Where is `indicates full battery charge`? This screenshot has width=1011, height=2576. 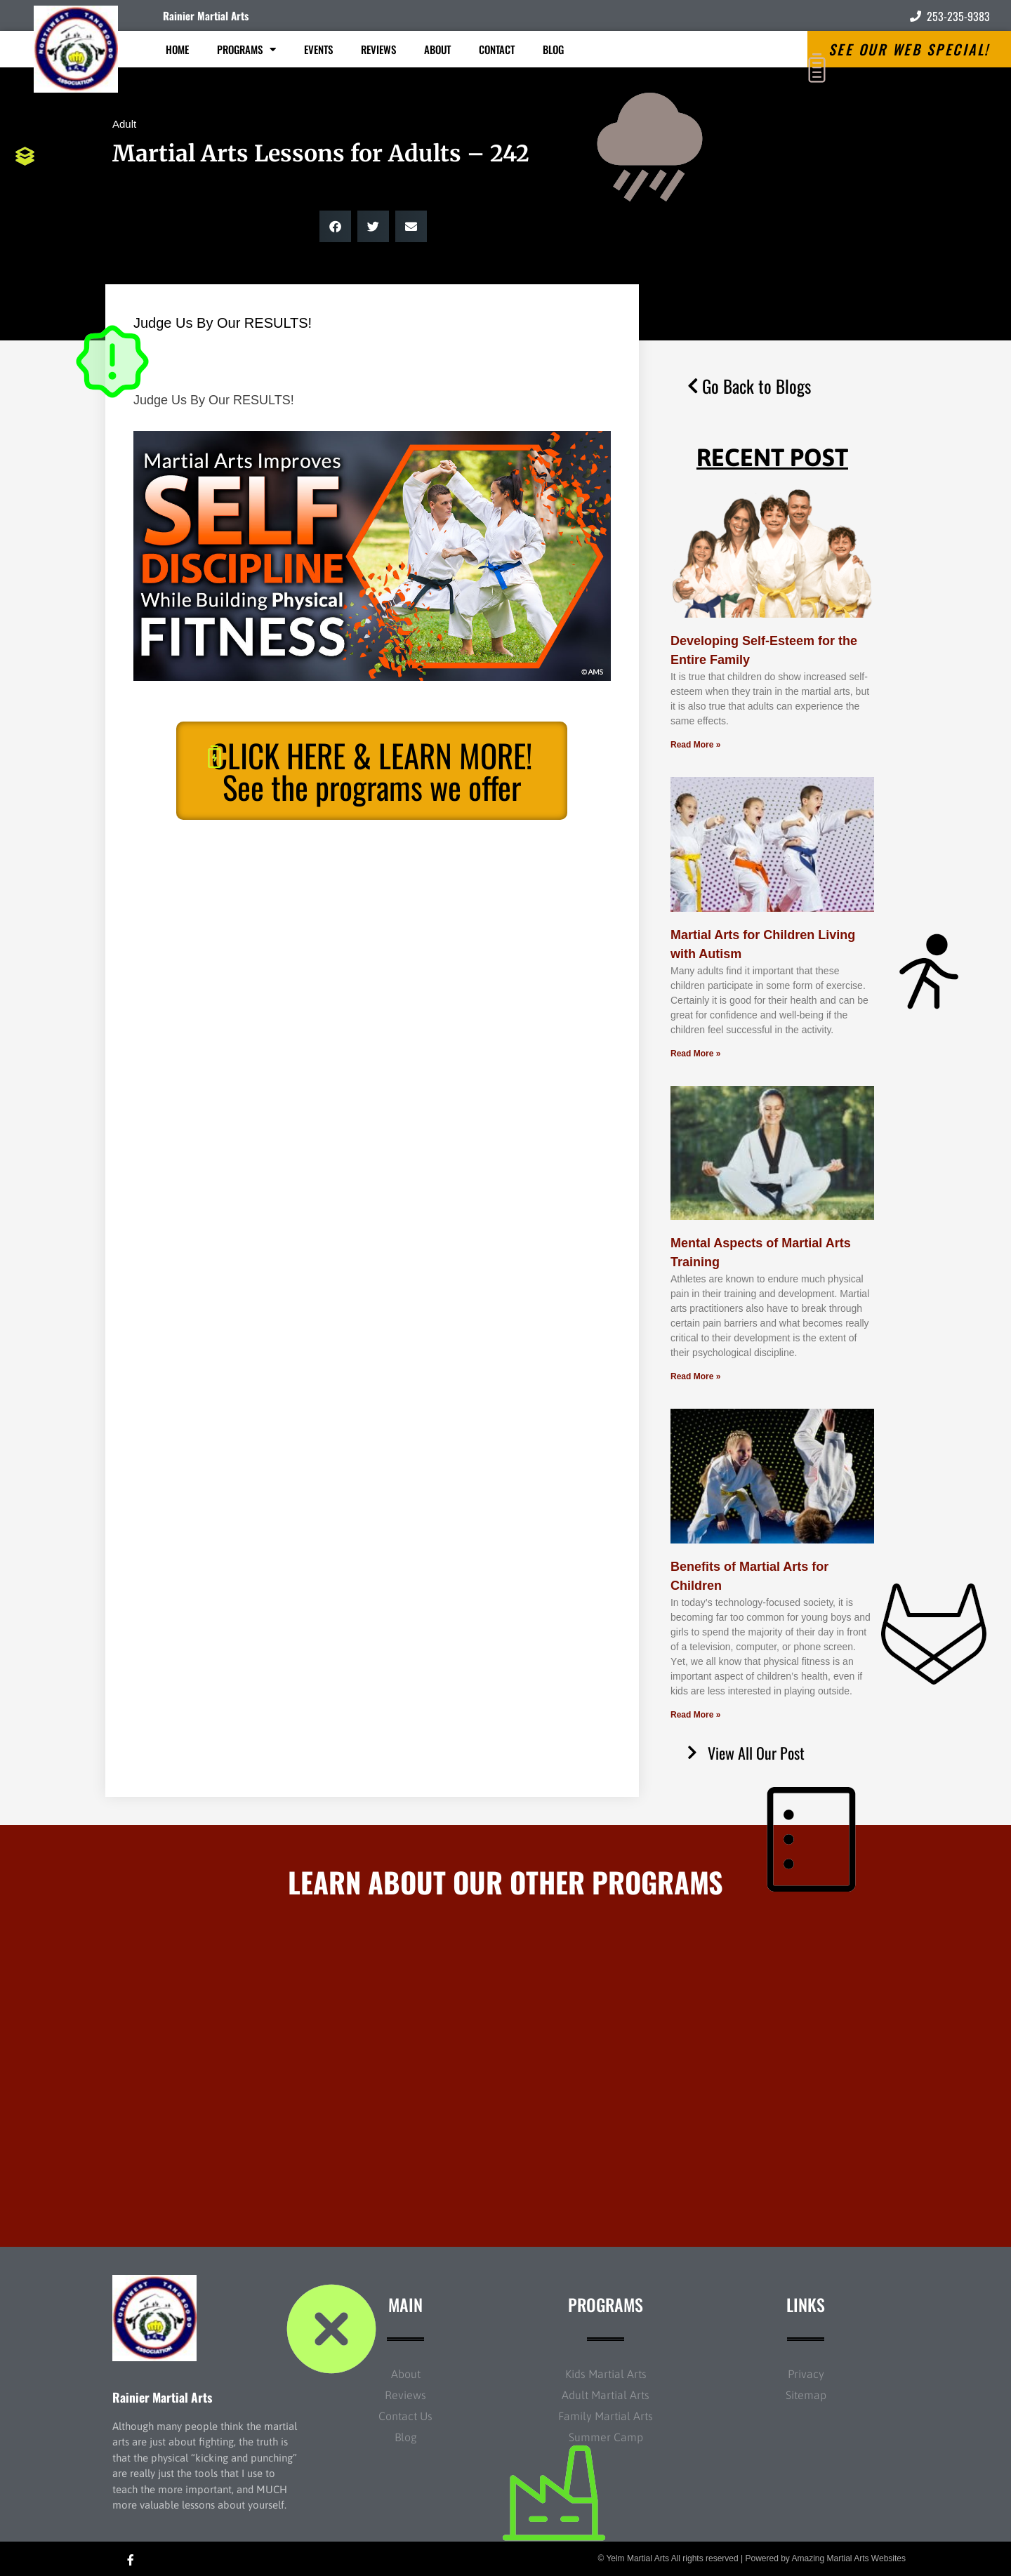
indicates full battery charge is located at coordinates (817, 68).